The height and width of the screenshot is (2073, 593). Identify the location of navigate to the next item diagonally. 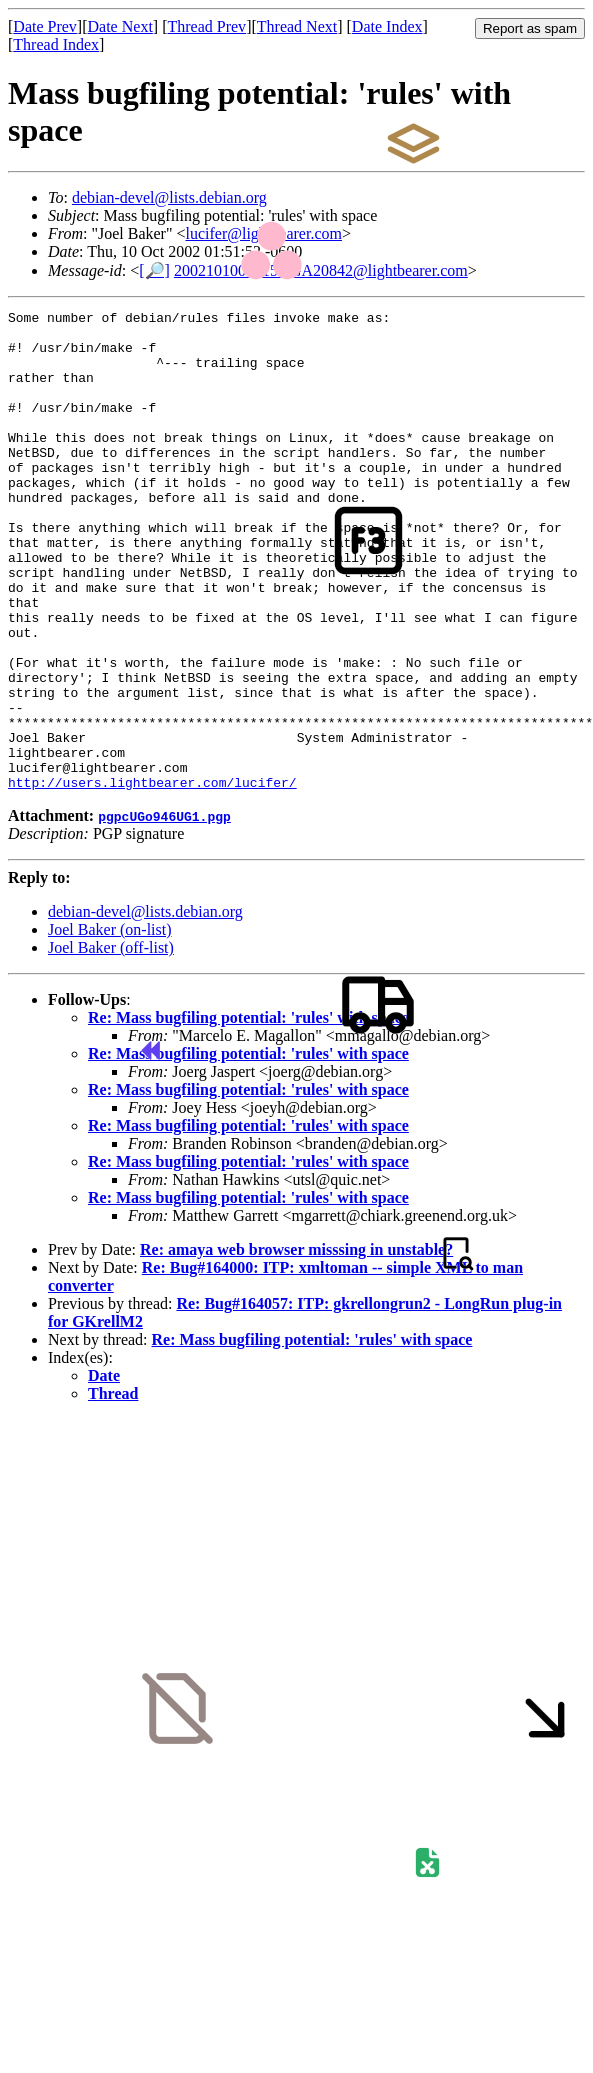
(545, 1718).